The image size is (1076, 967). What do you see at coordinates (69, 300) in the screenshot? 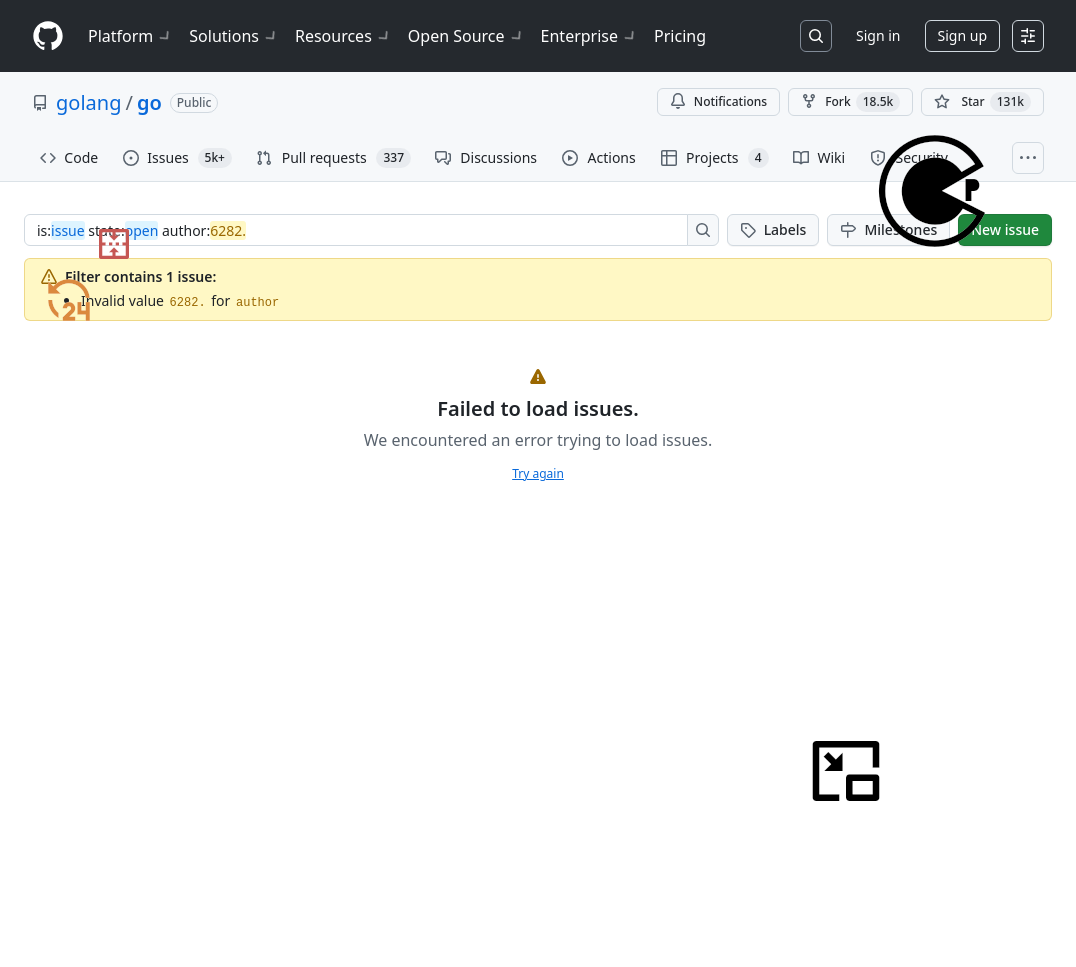
I see `indicates 24-hour service availability` at bounding box center [69, 300].